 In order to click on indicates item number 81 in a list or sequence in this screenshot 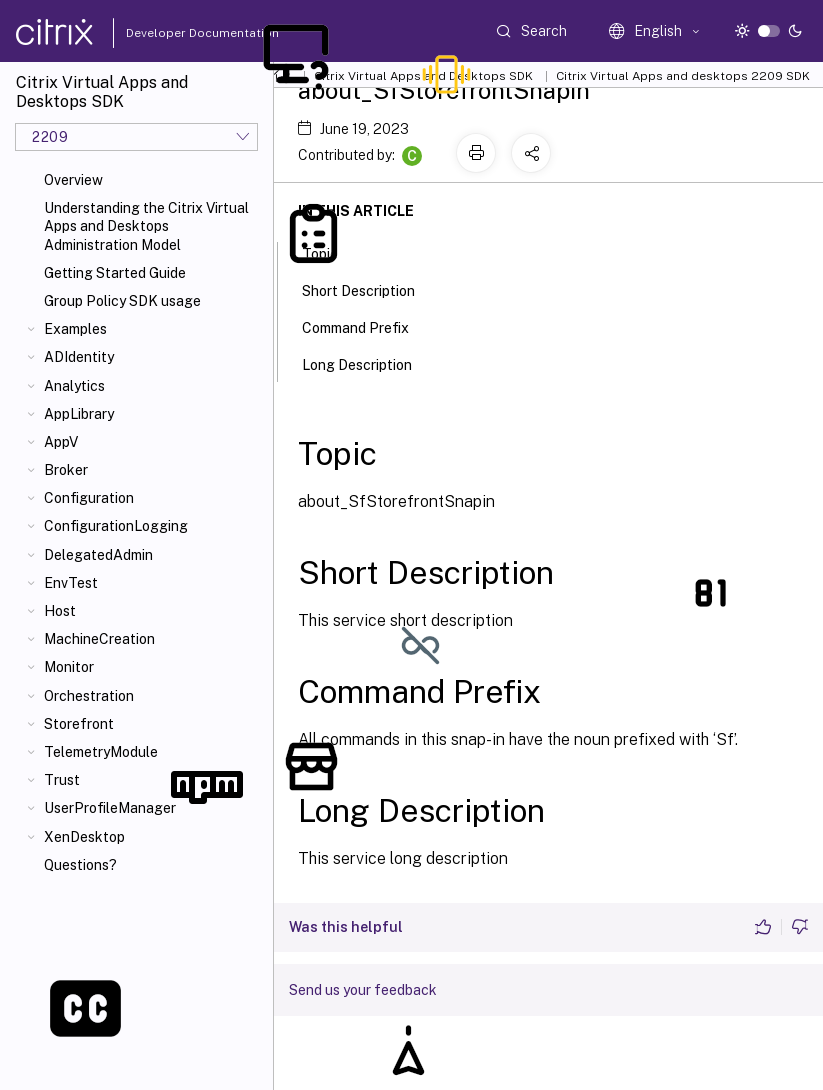, I will do `click(712, 593)`.